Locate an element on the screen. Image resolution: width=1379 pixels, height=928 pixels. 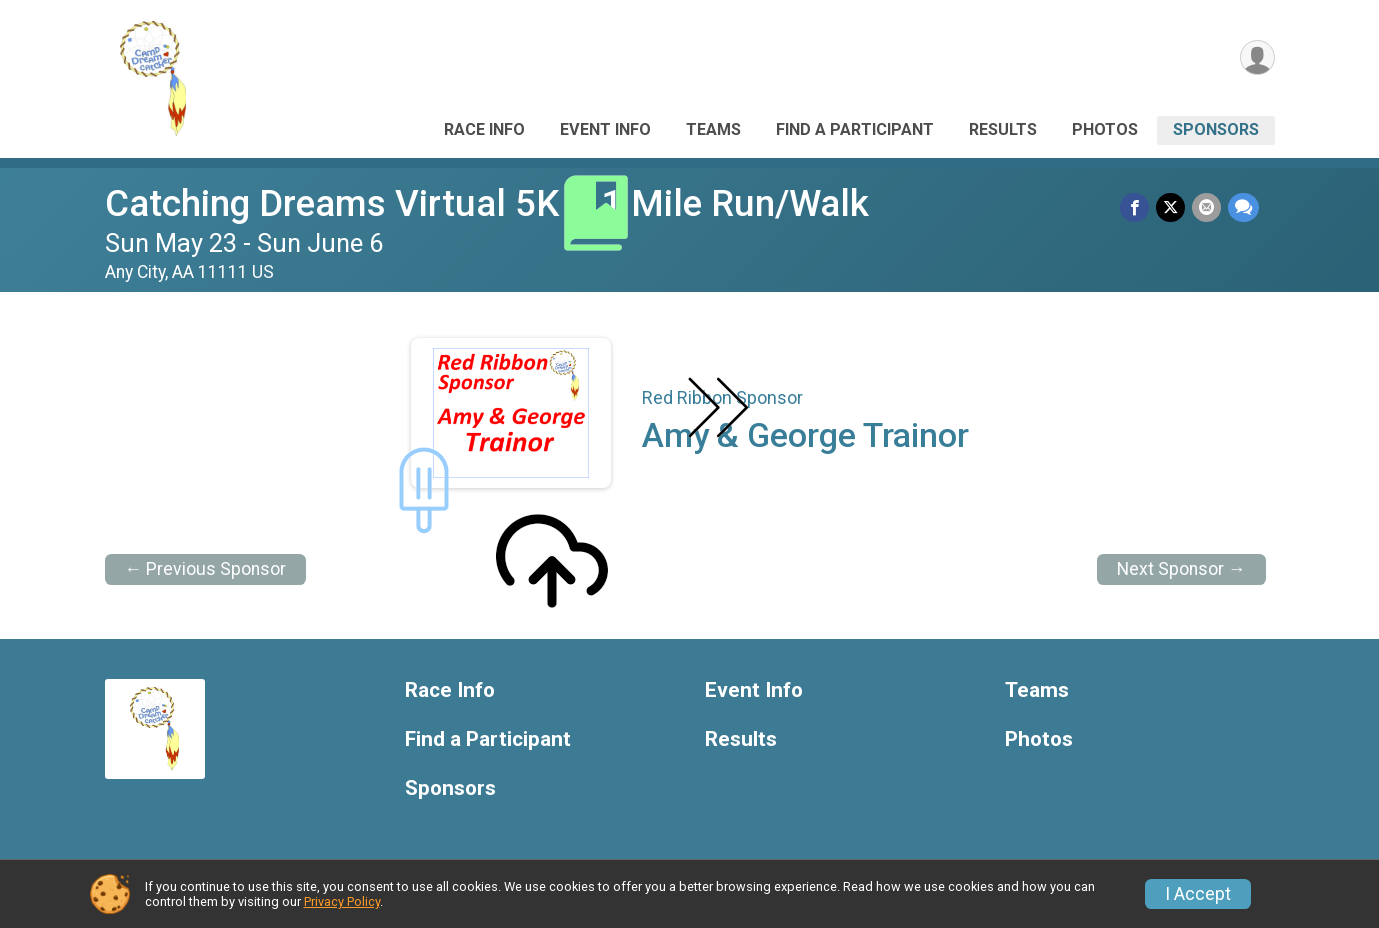
indicates summer or seasonal content is located at coordinates (424, 489).